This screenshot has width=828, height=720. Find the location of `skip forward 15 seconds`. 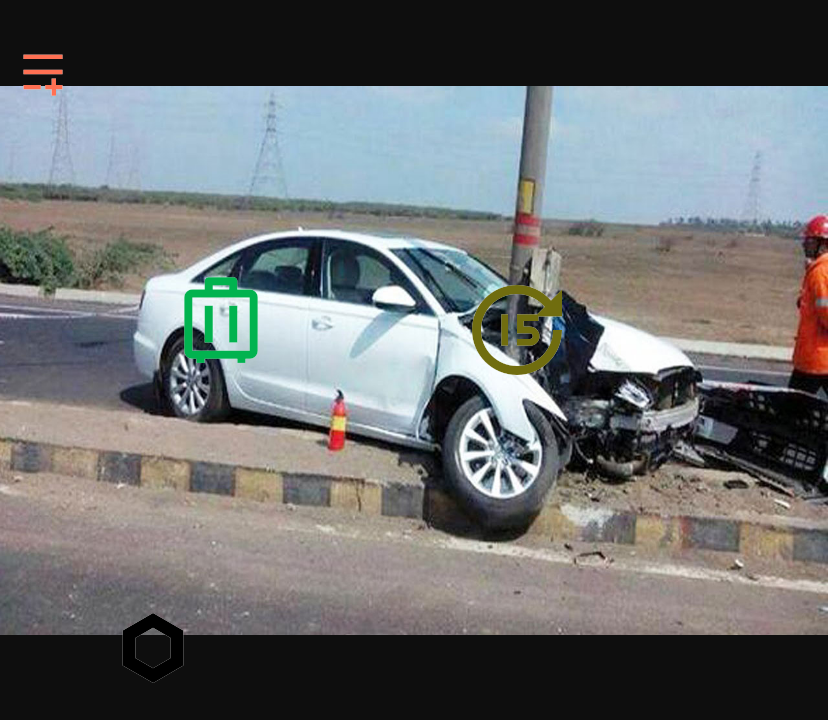

skip forward 15 seconds is located at coordinates (517, 330).